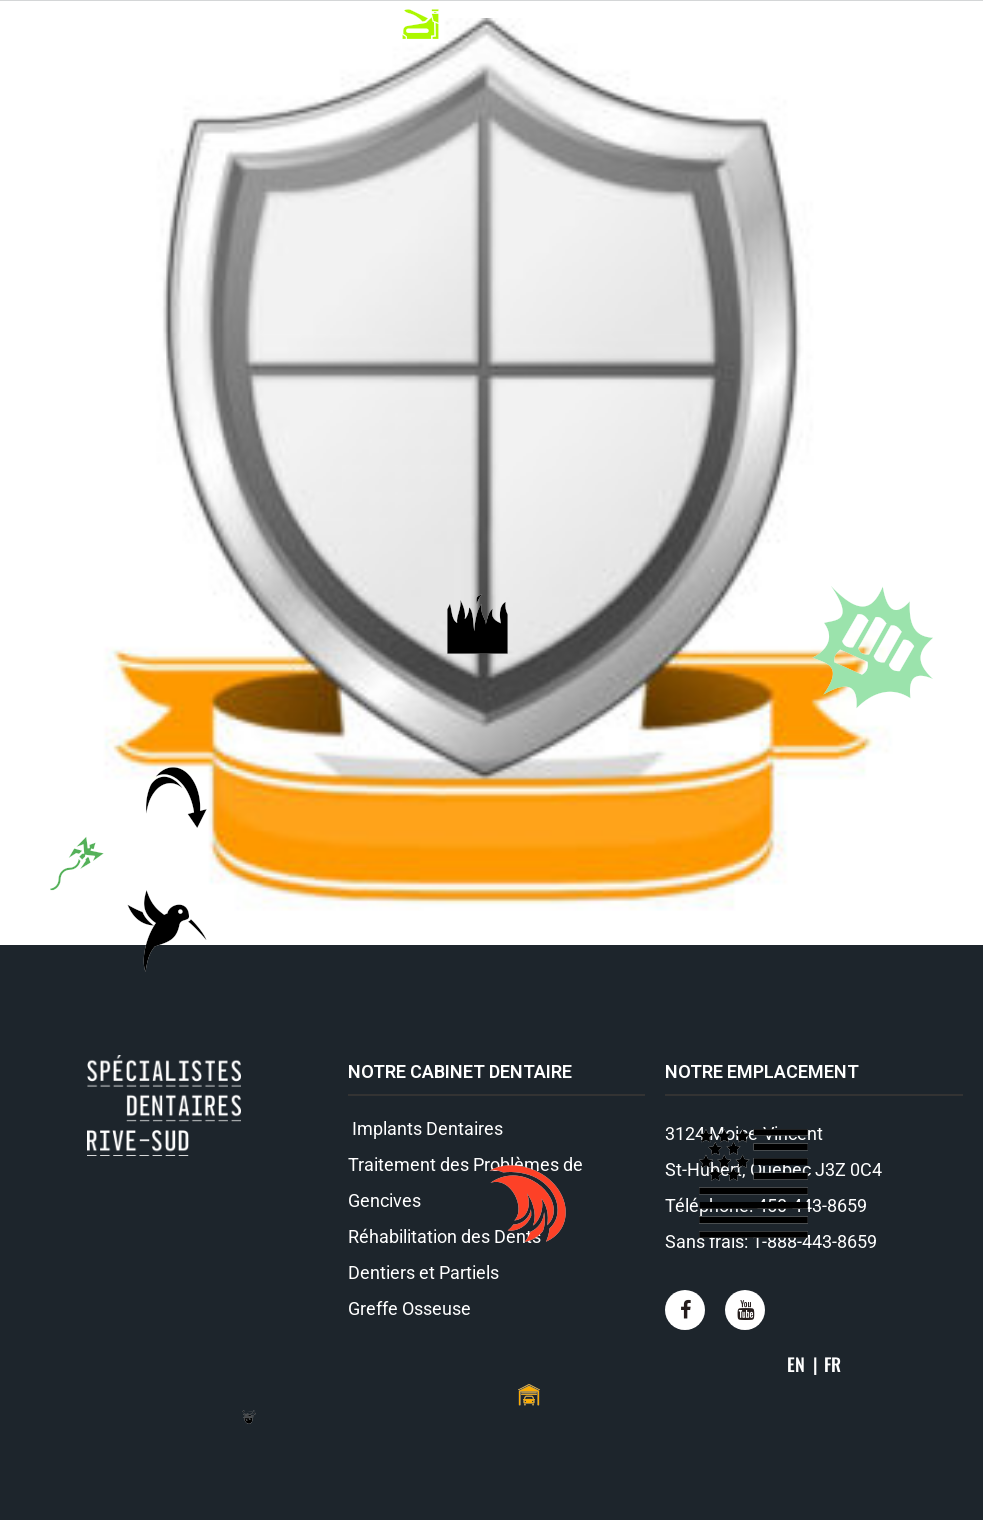 The width and height of the screenshot is (983, 1520). I want to click on select united states as your country/region, so click(753, 1183).